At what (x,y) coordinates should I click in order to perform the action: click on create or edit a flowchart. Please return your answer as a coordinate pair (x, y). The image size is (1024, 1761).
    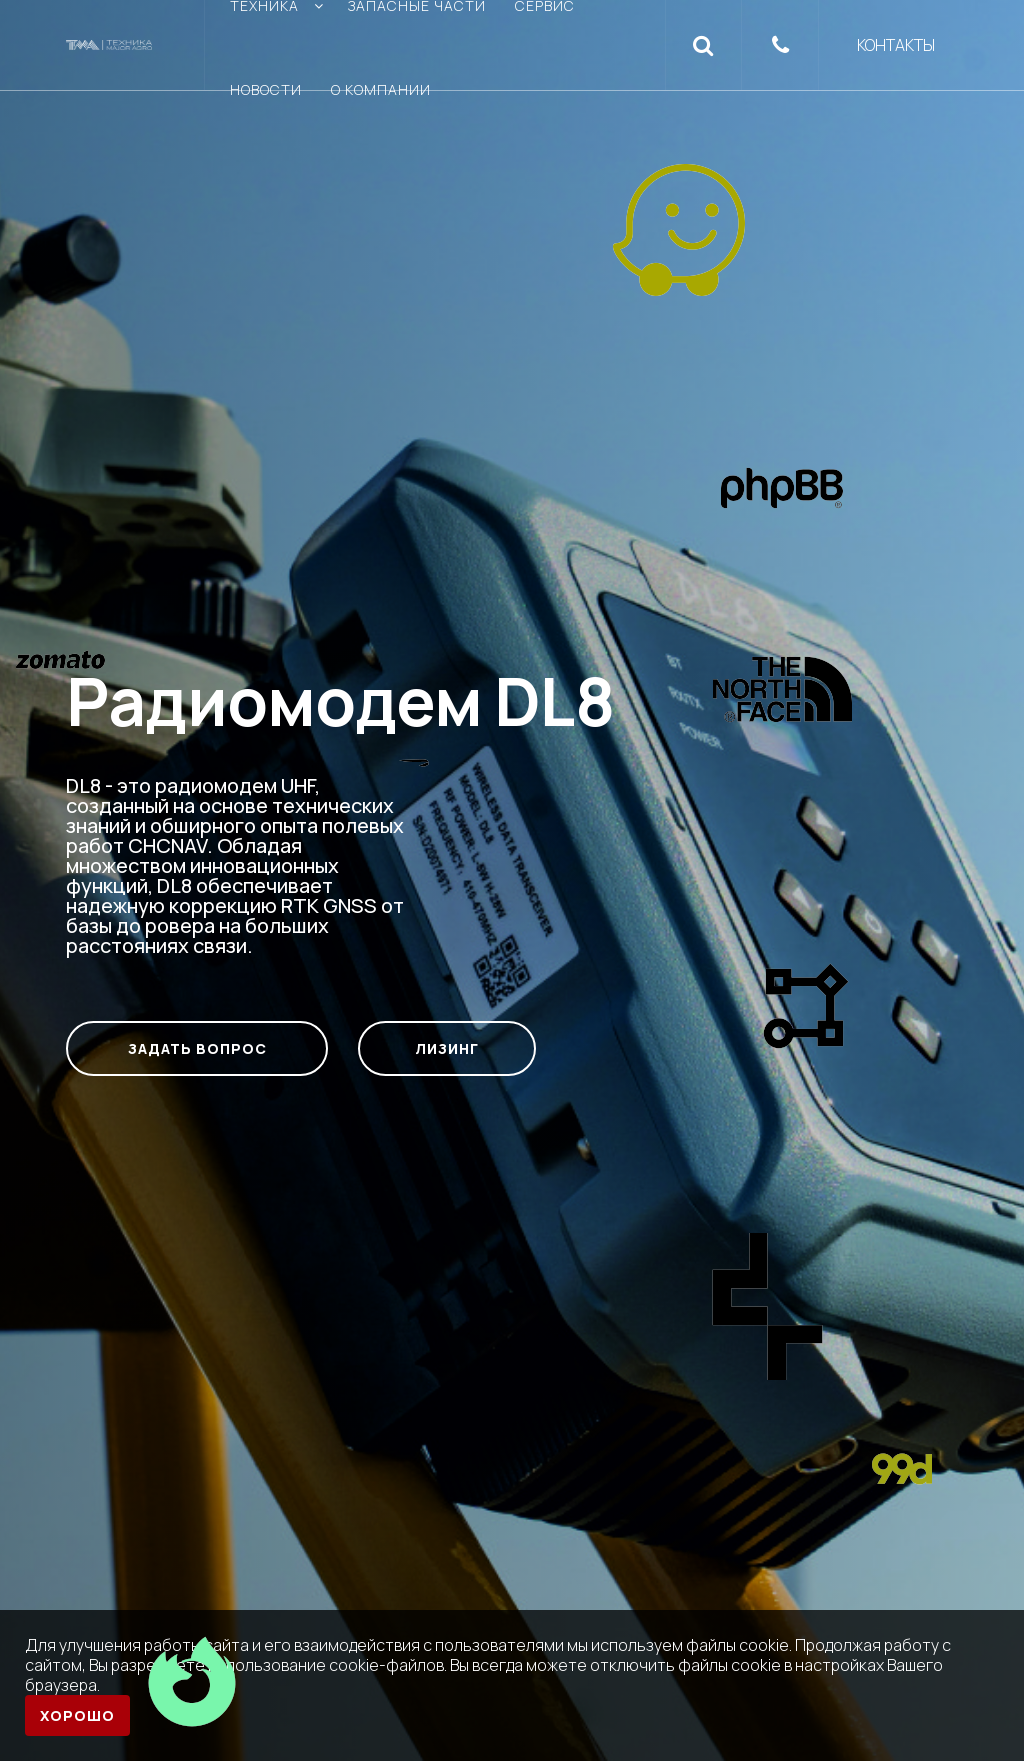
    Looking at the image, I should click on (804, 1007).